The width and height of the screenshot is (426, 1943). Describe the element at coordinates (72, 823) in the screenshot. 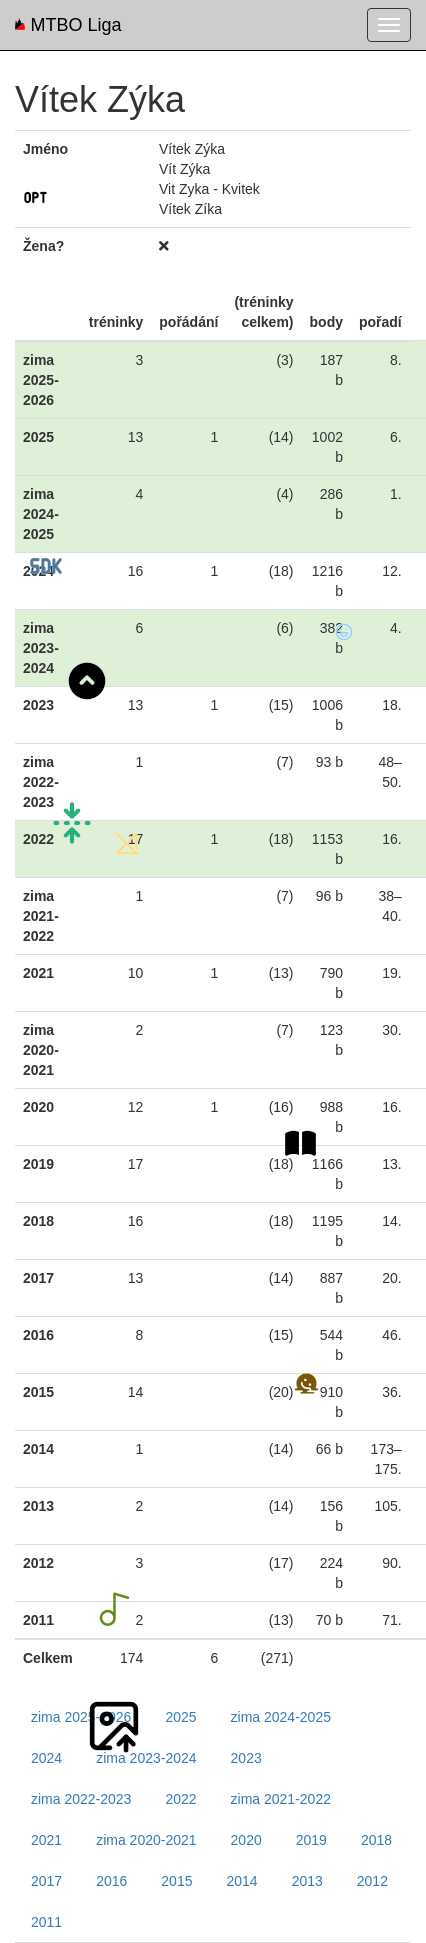

I see `collapse or fold content section` at that location.